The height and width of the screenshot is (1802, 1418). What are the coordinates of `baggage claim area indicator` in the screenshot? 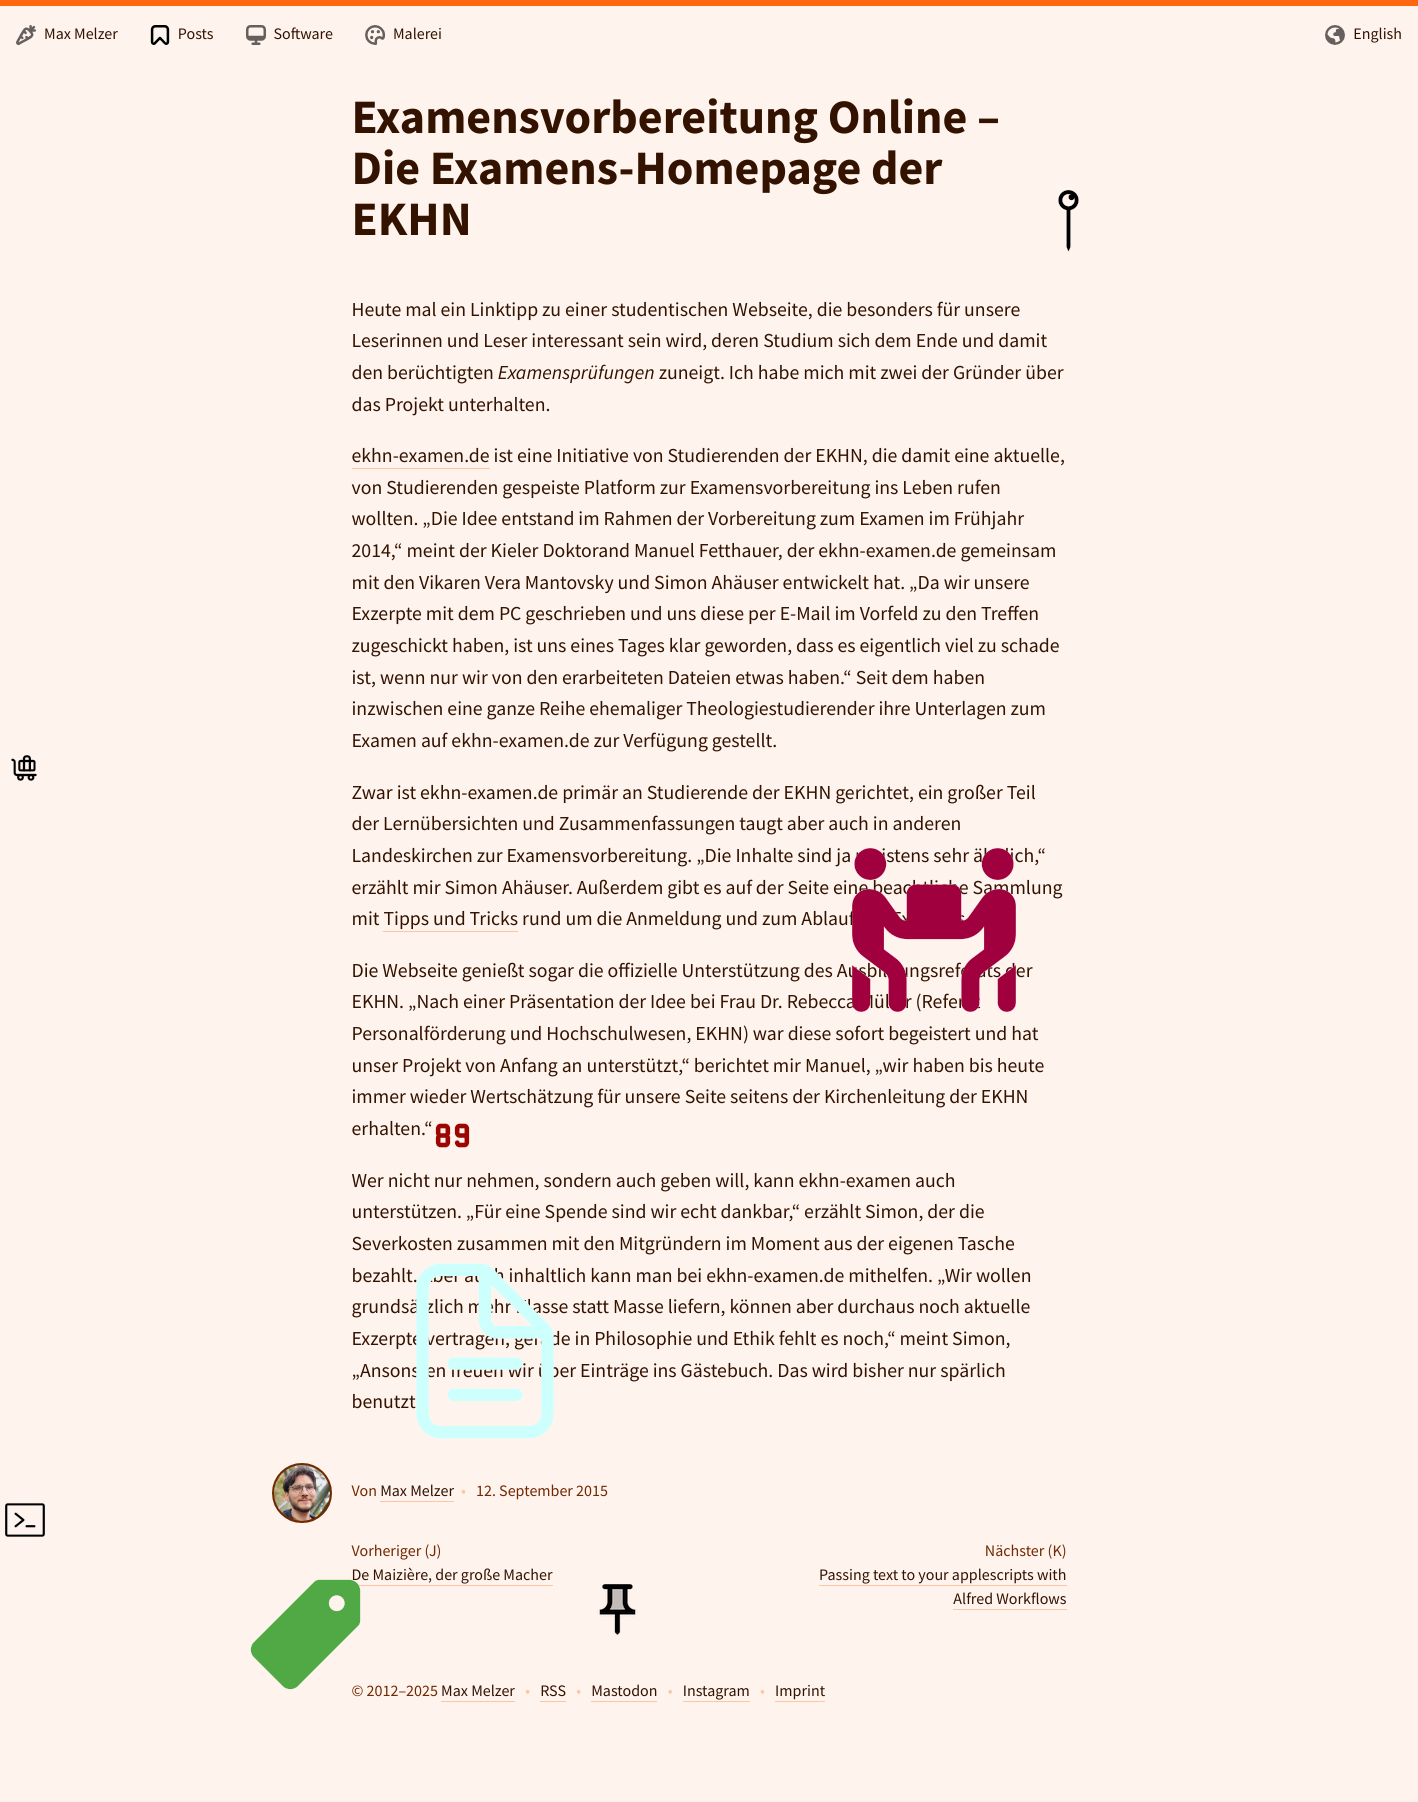 It's located at (24, 768).